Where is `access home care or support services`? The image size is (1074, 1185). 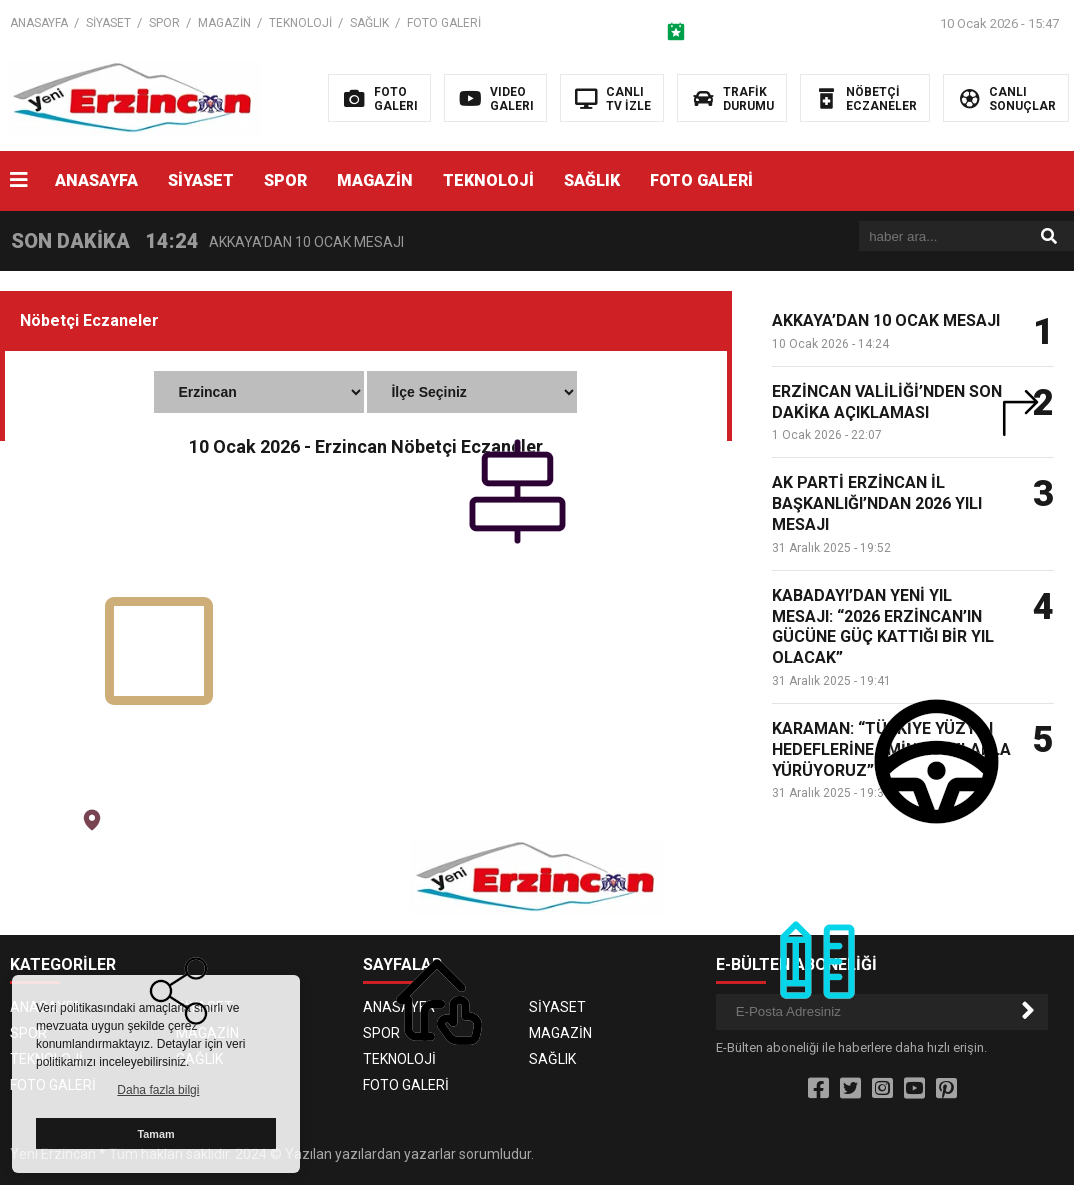
access home care or support services is located at coordinates (437, 1000).